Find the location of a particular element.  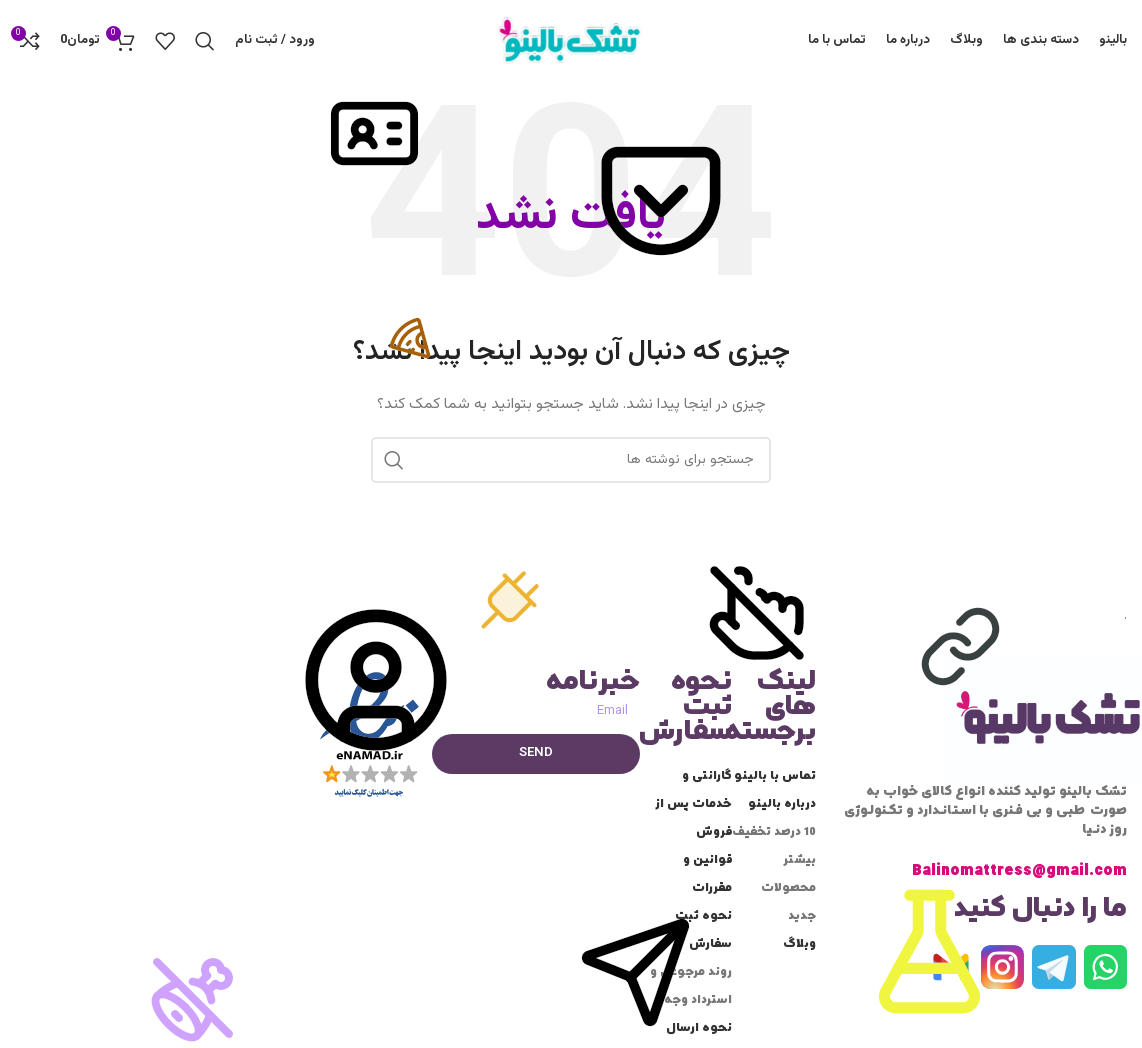

send a message is located at coordinates (635, 972).